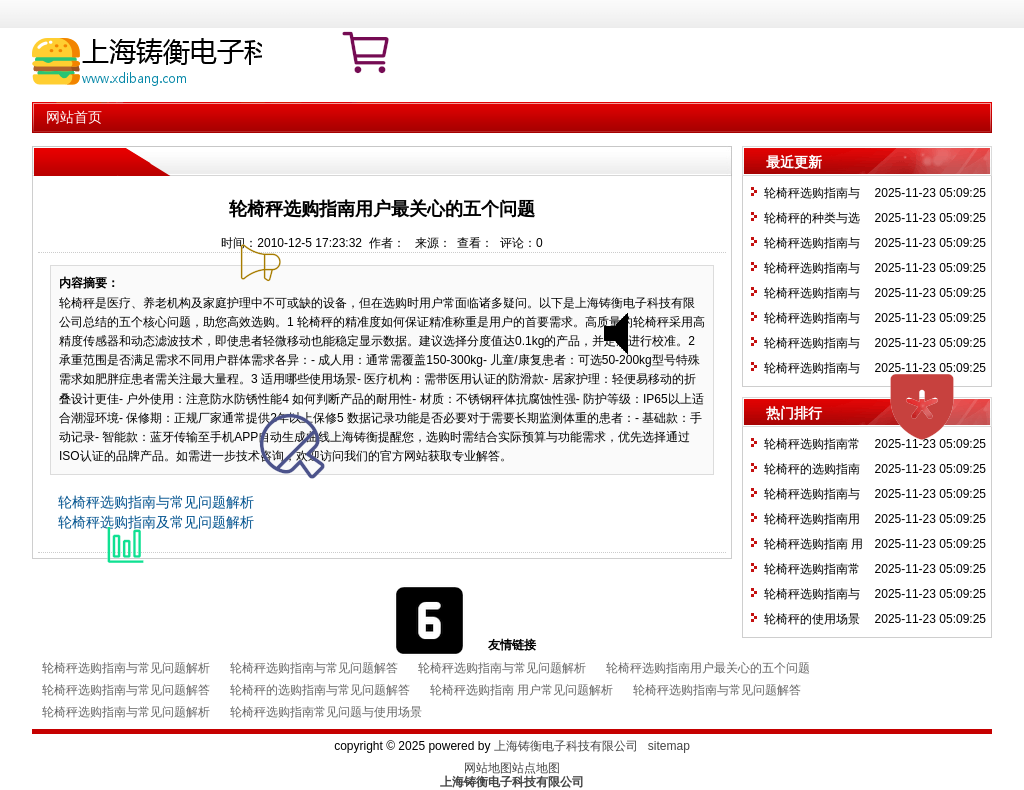 This screenshot has height=790, width=1024. What do you see at coordinates (429, 620) in the screenshot?
I see `select option 6 from a numbered list` at bounding box center [429, 620].